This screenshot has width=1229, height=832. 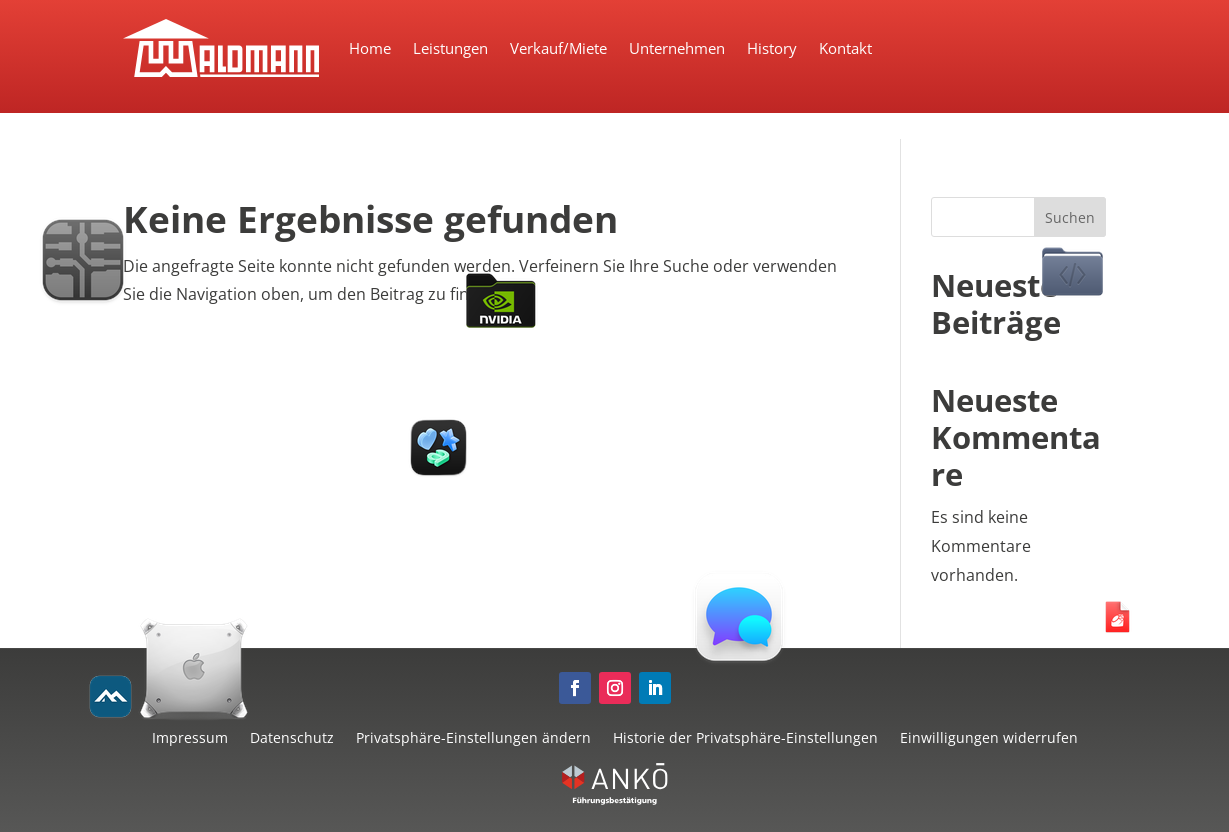 What do you see at coordinates (194, 667) in the screenshot?
I see `indicates a power mac g4 quicksilver device` at bounding box center [194, 667].